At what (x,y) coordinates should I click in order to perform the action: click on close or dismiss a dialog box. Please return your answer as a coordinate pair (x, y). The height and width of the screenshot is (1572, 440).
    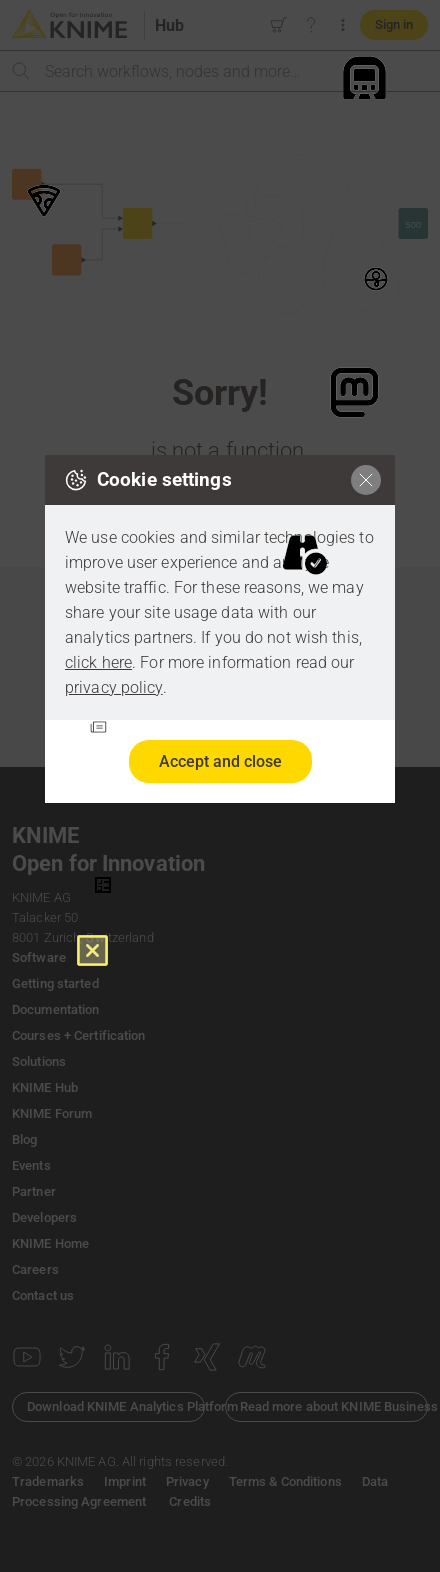
    Looking at the image, I should click on (92, 950).